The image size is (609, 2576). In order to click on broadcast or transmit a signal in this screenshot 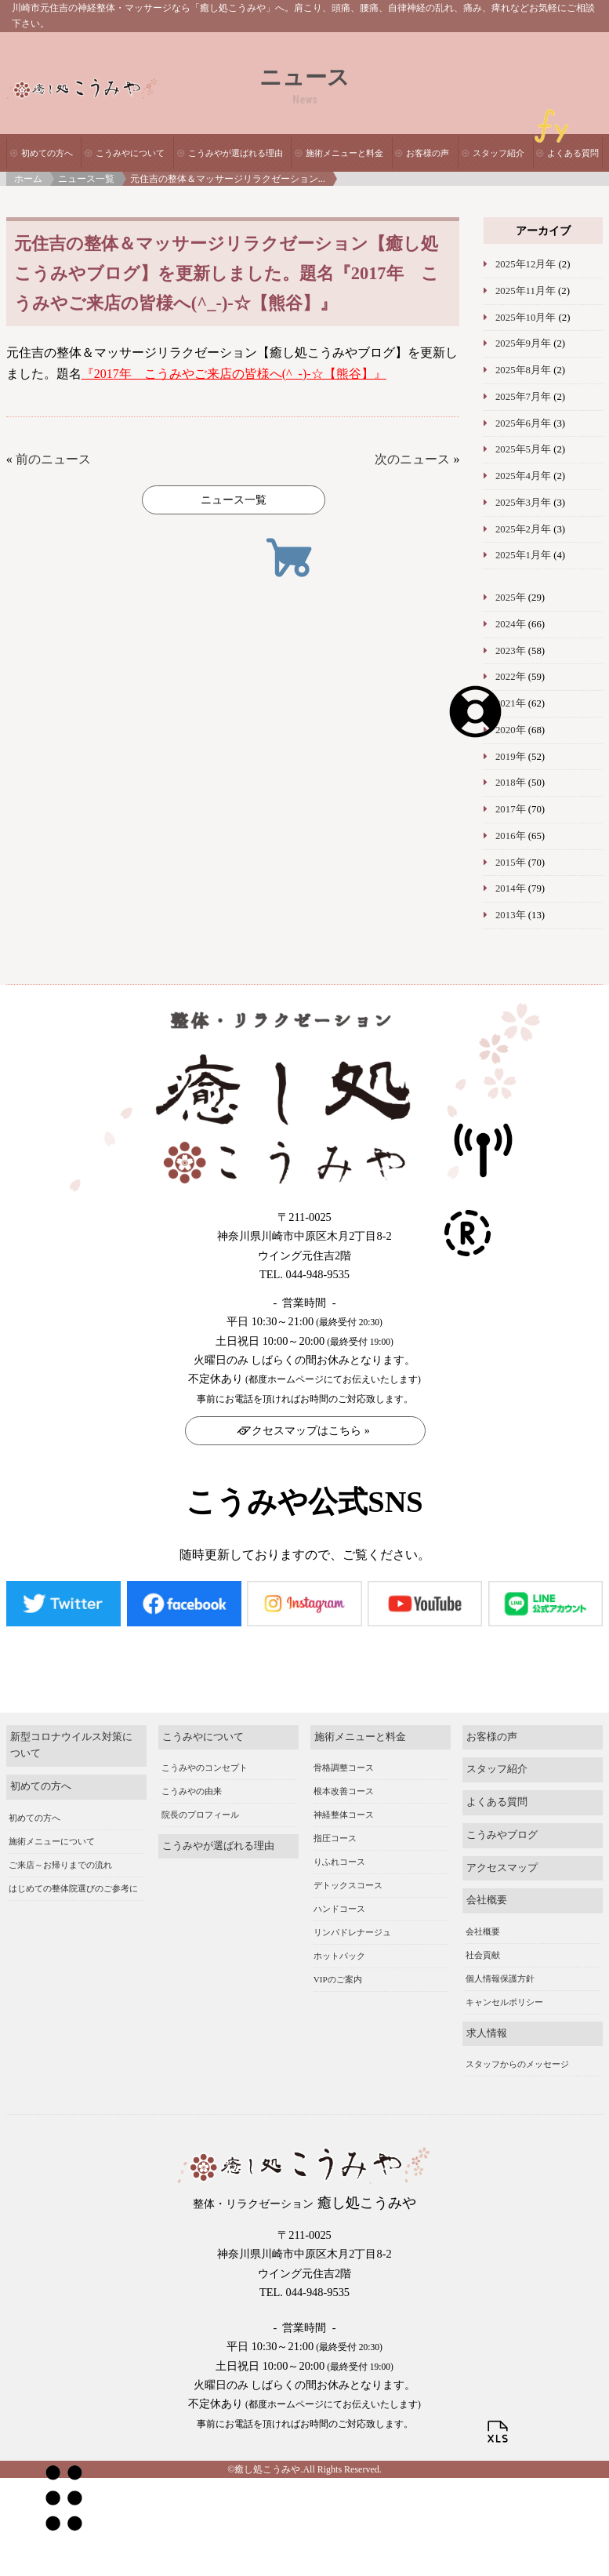, I will do `click(483, 1150)`.